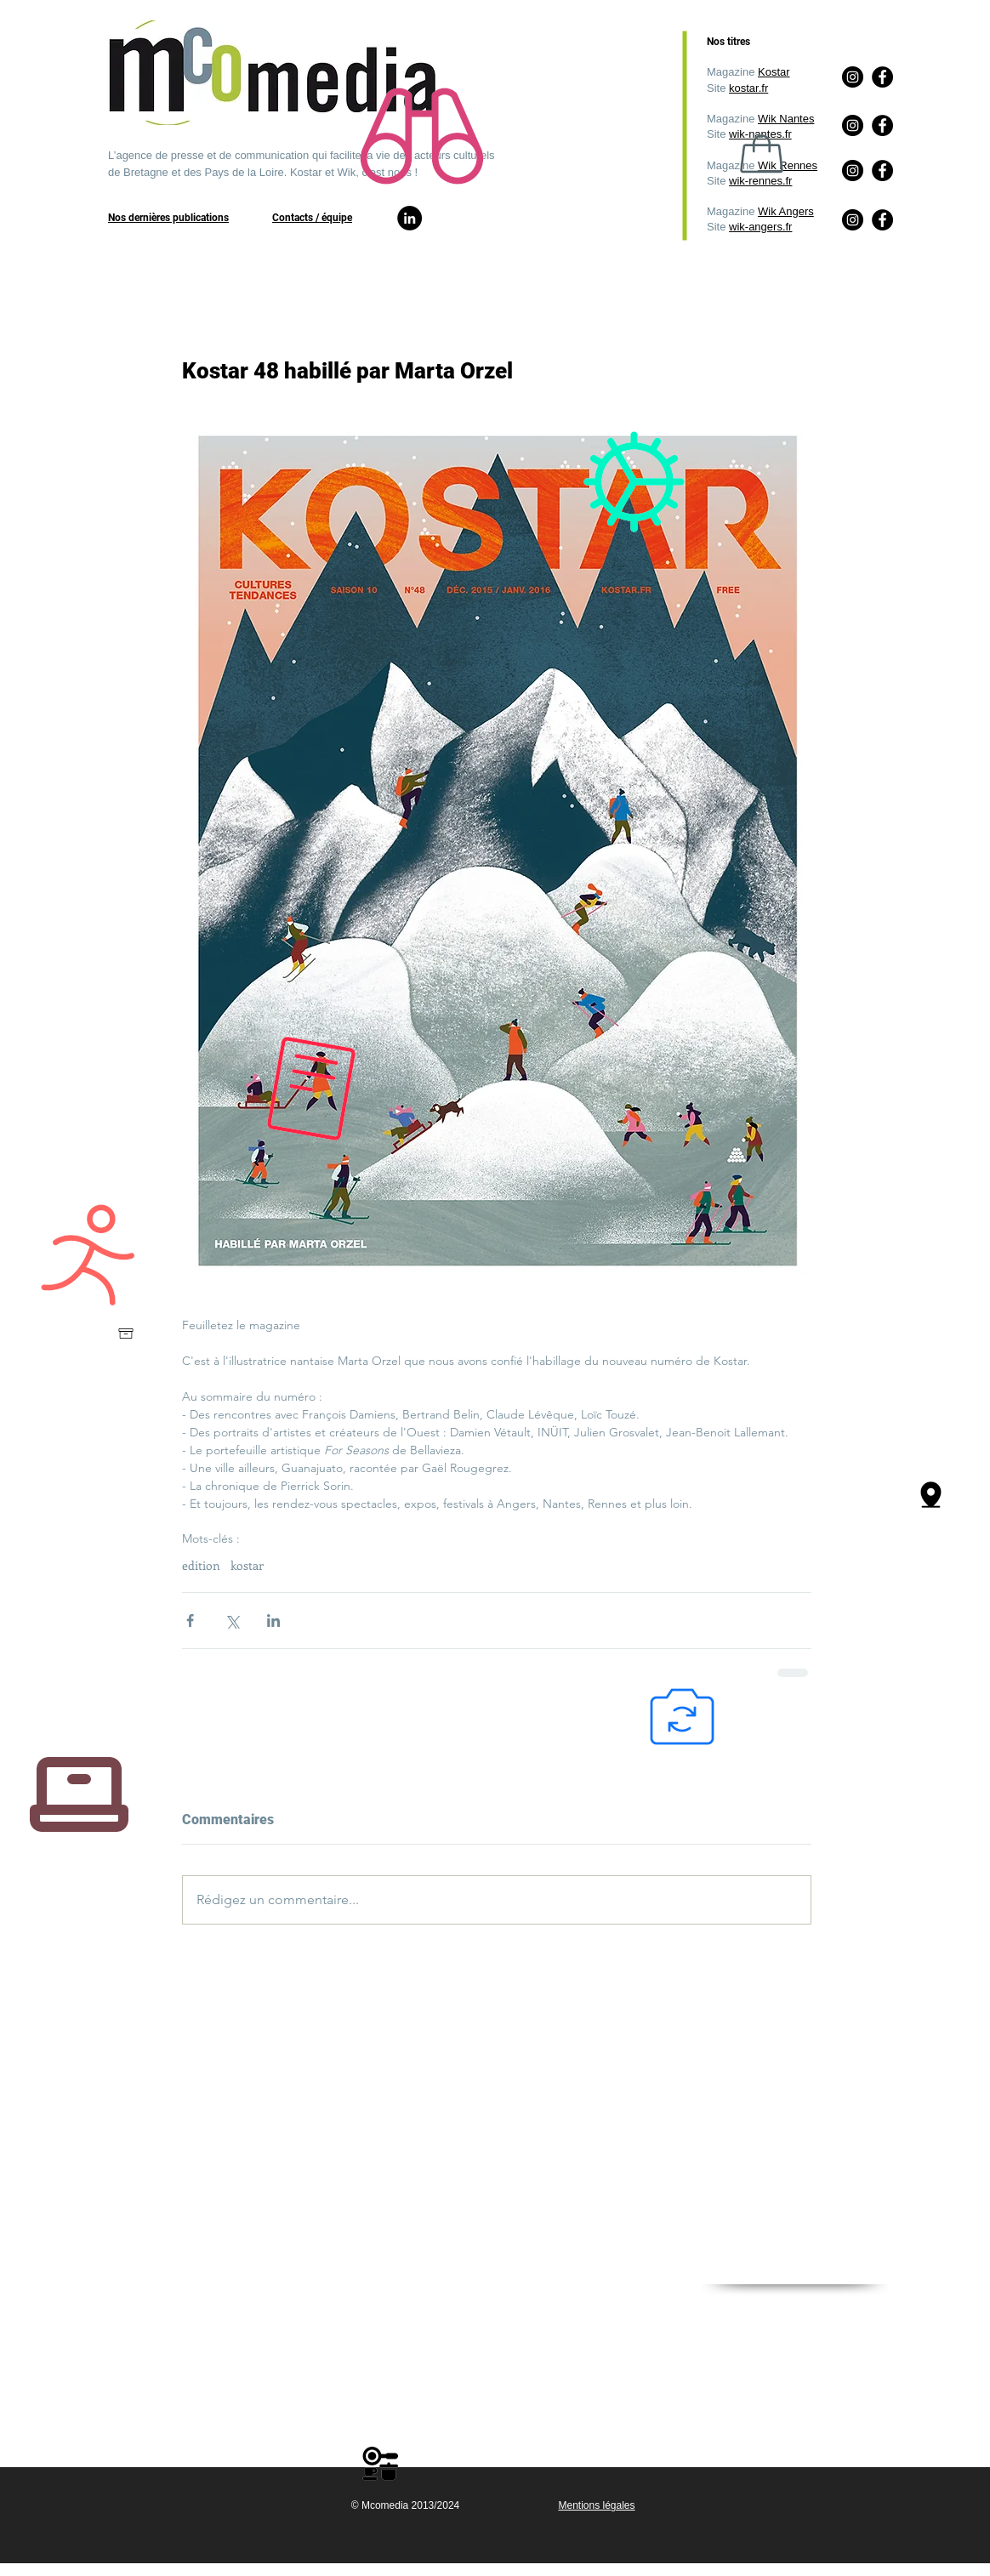 The image size is (990, 2576). I want to click on view location on map, so click(930, 1494).